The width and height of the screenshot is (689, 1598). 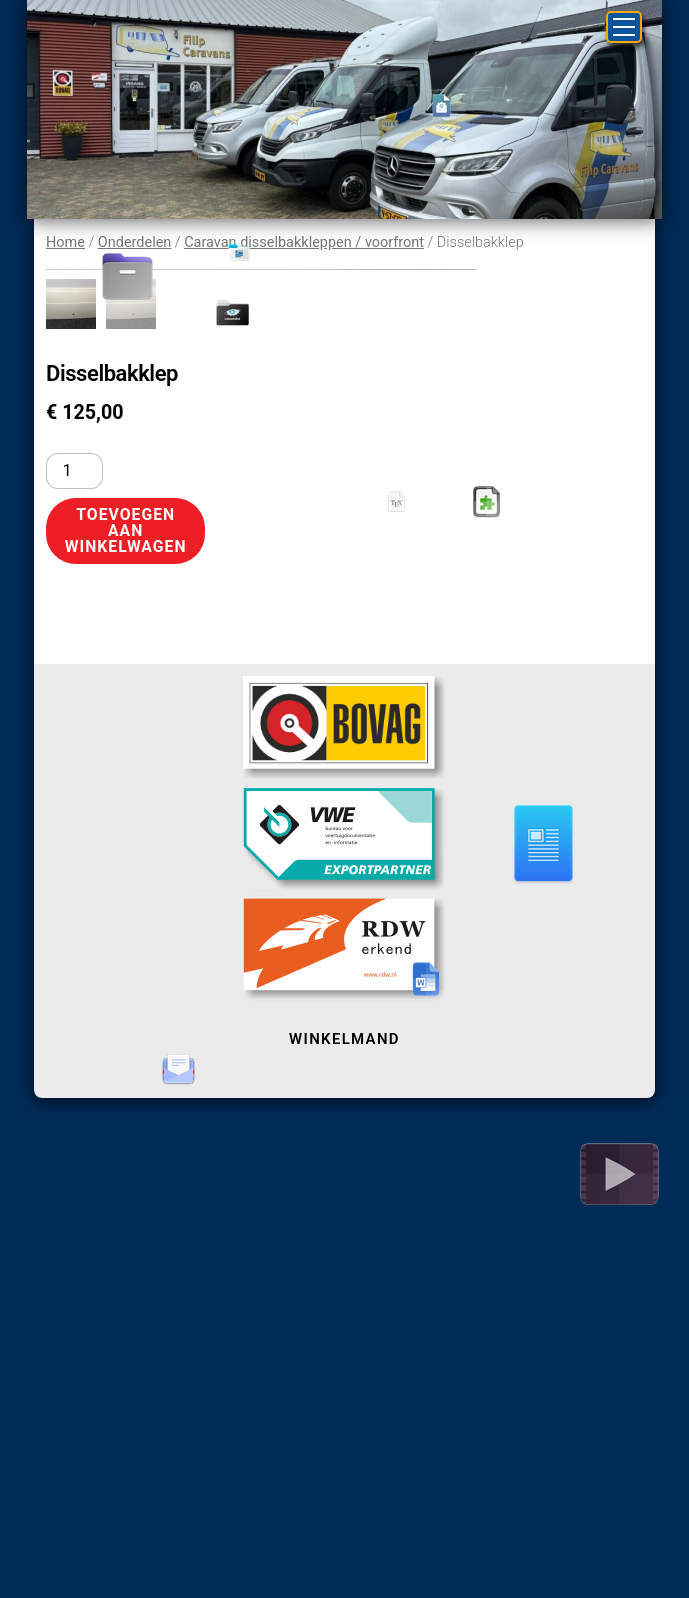 I want to click on an openoffice extension or add-on file, so click(x=486, y=501).